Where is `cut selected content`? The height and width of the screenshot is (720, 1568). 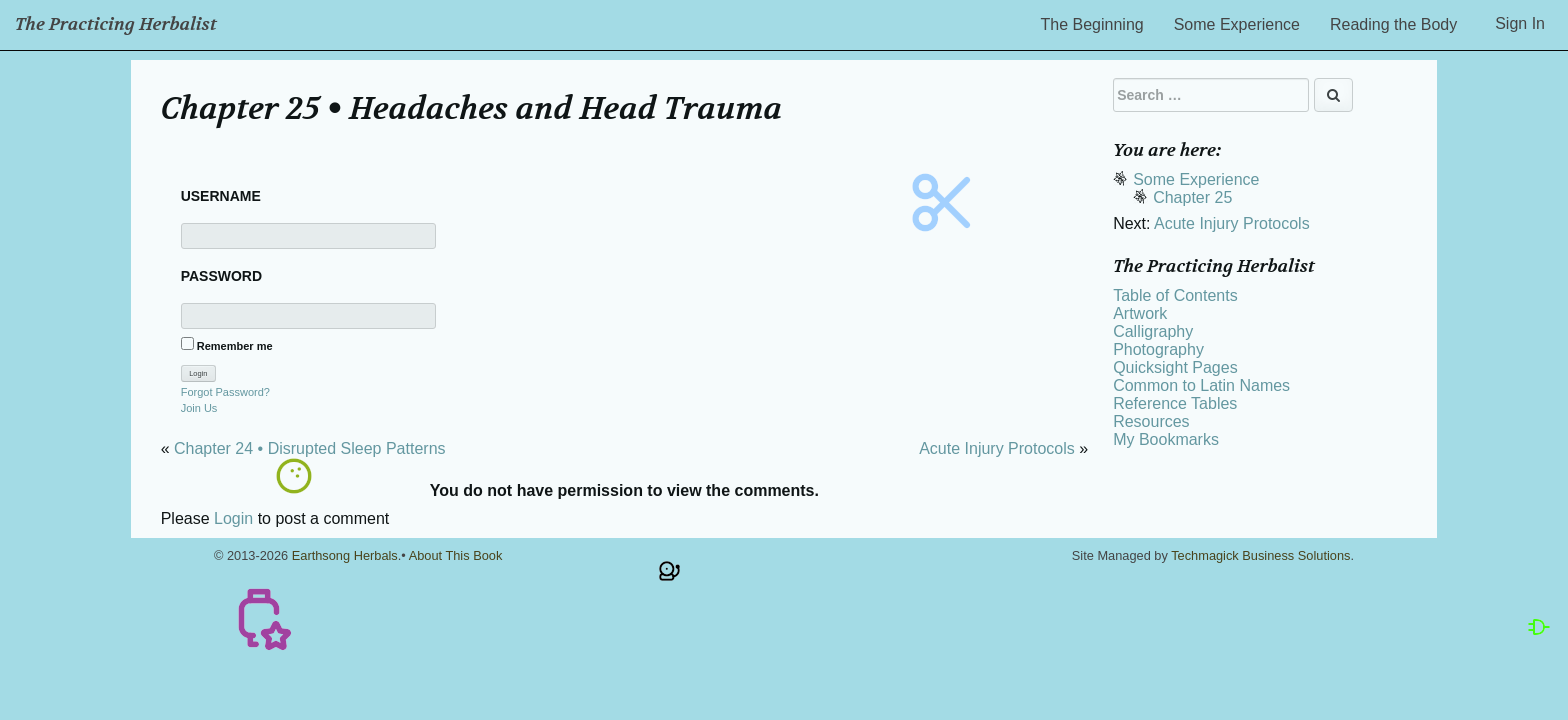 cut selected content is located at coordinates (944, 202).